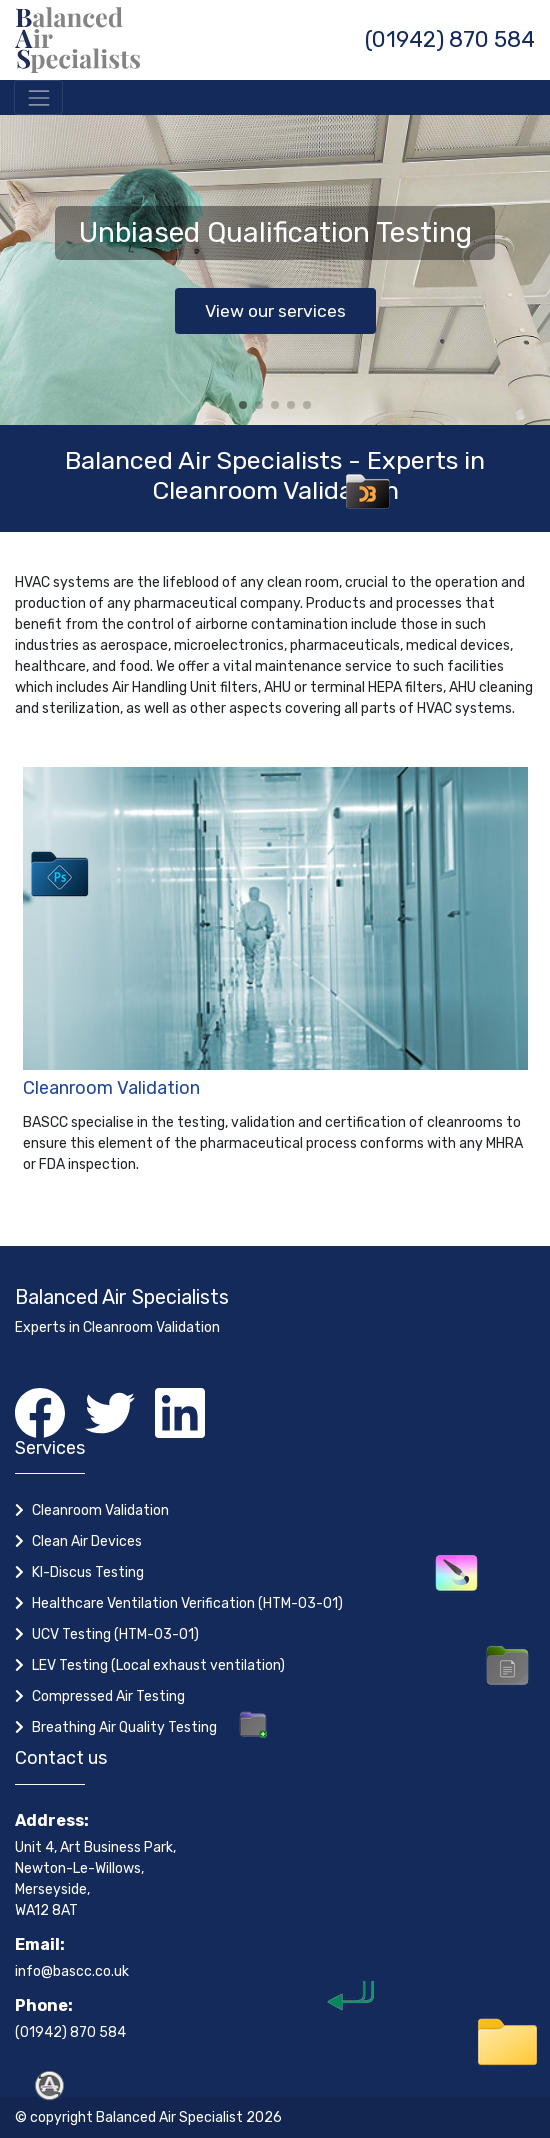 The image size is (550, 2138). I want to click on open a Krita project file, so click(456, 1571).